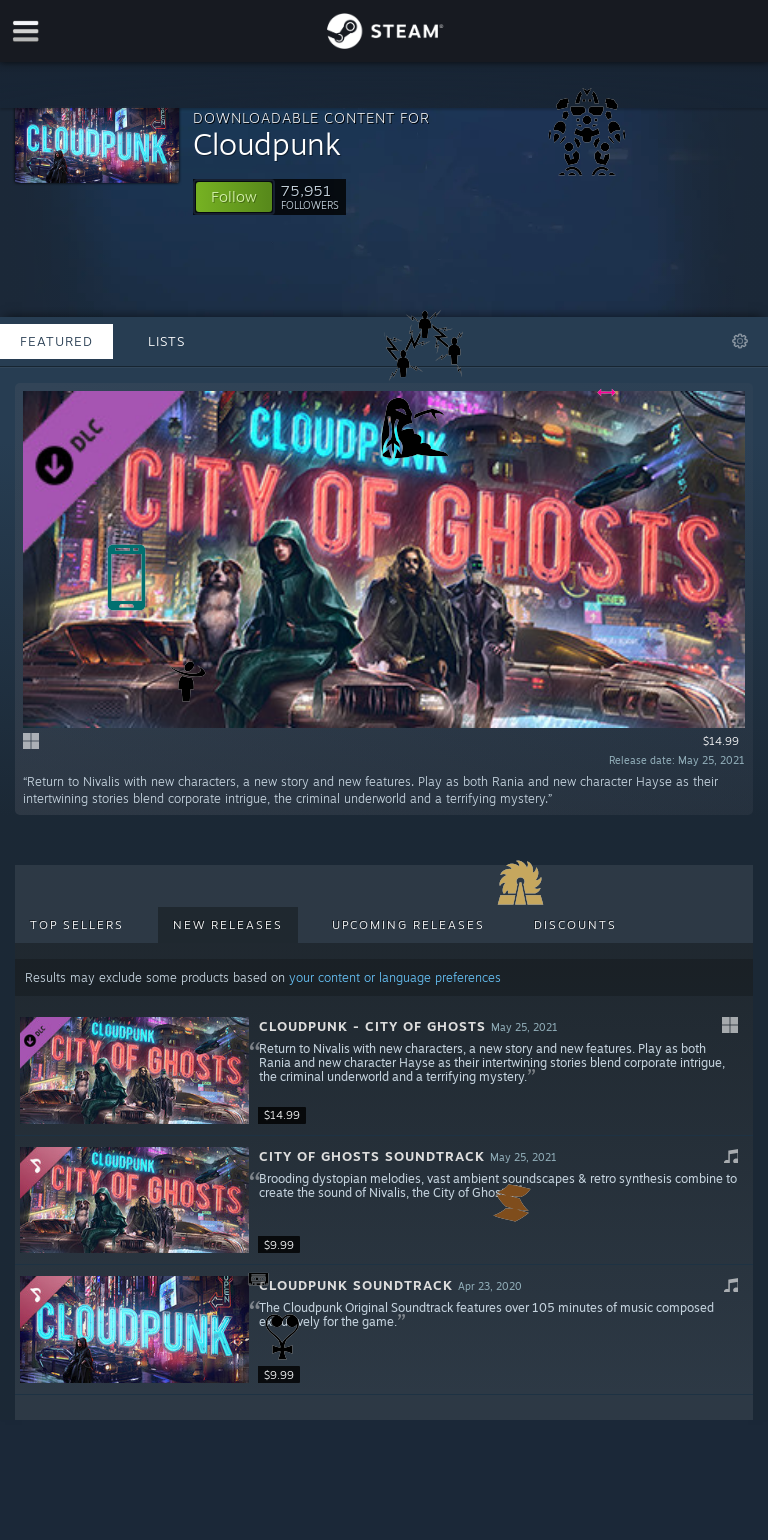 The height and width of the screenshot is (1540, 768). I want to click on access robot or mech character selection, so click(587, 132).